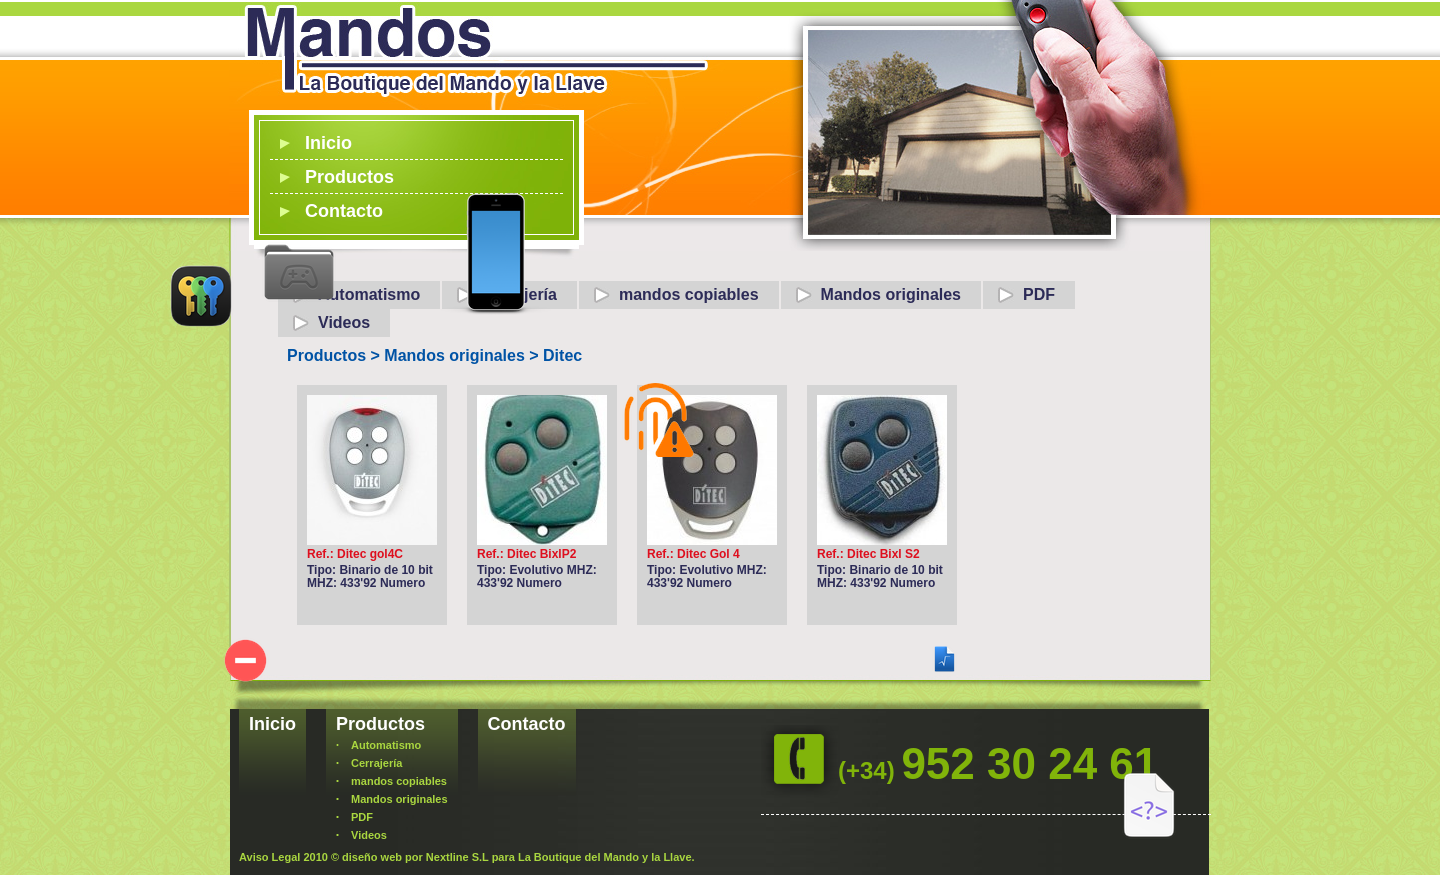  What do you see at coordinates (245, 660) in the screenshot?
I see `remove an item from a list or collection` at bounding box center [245, 660].